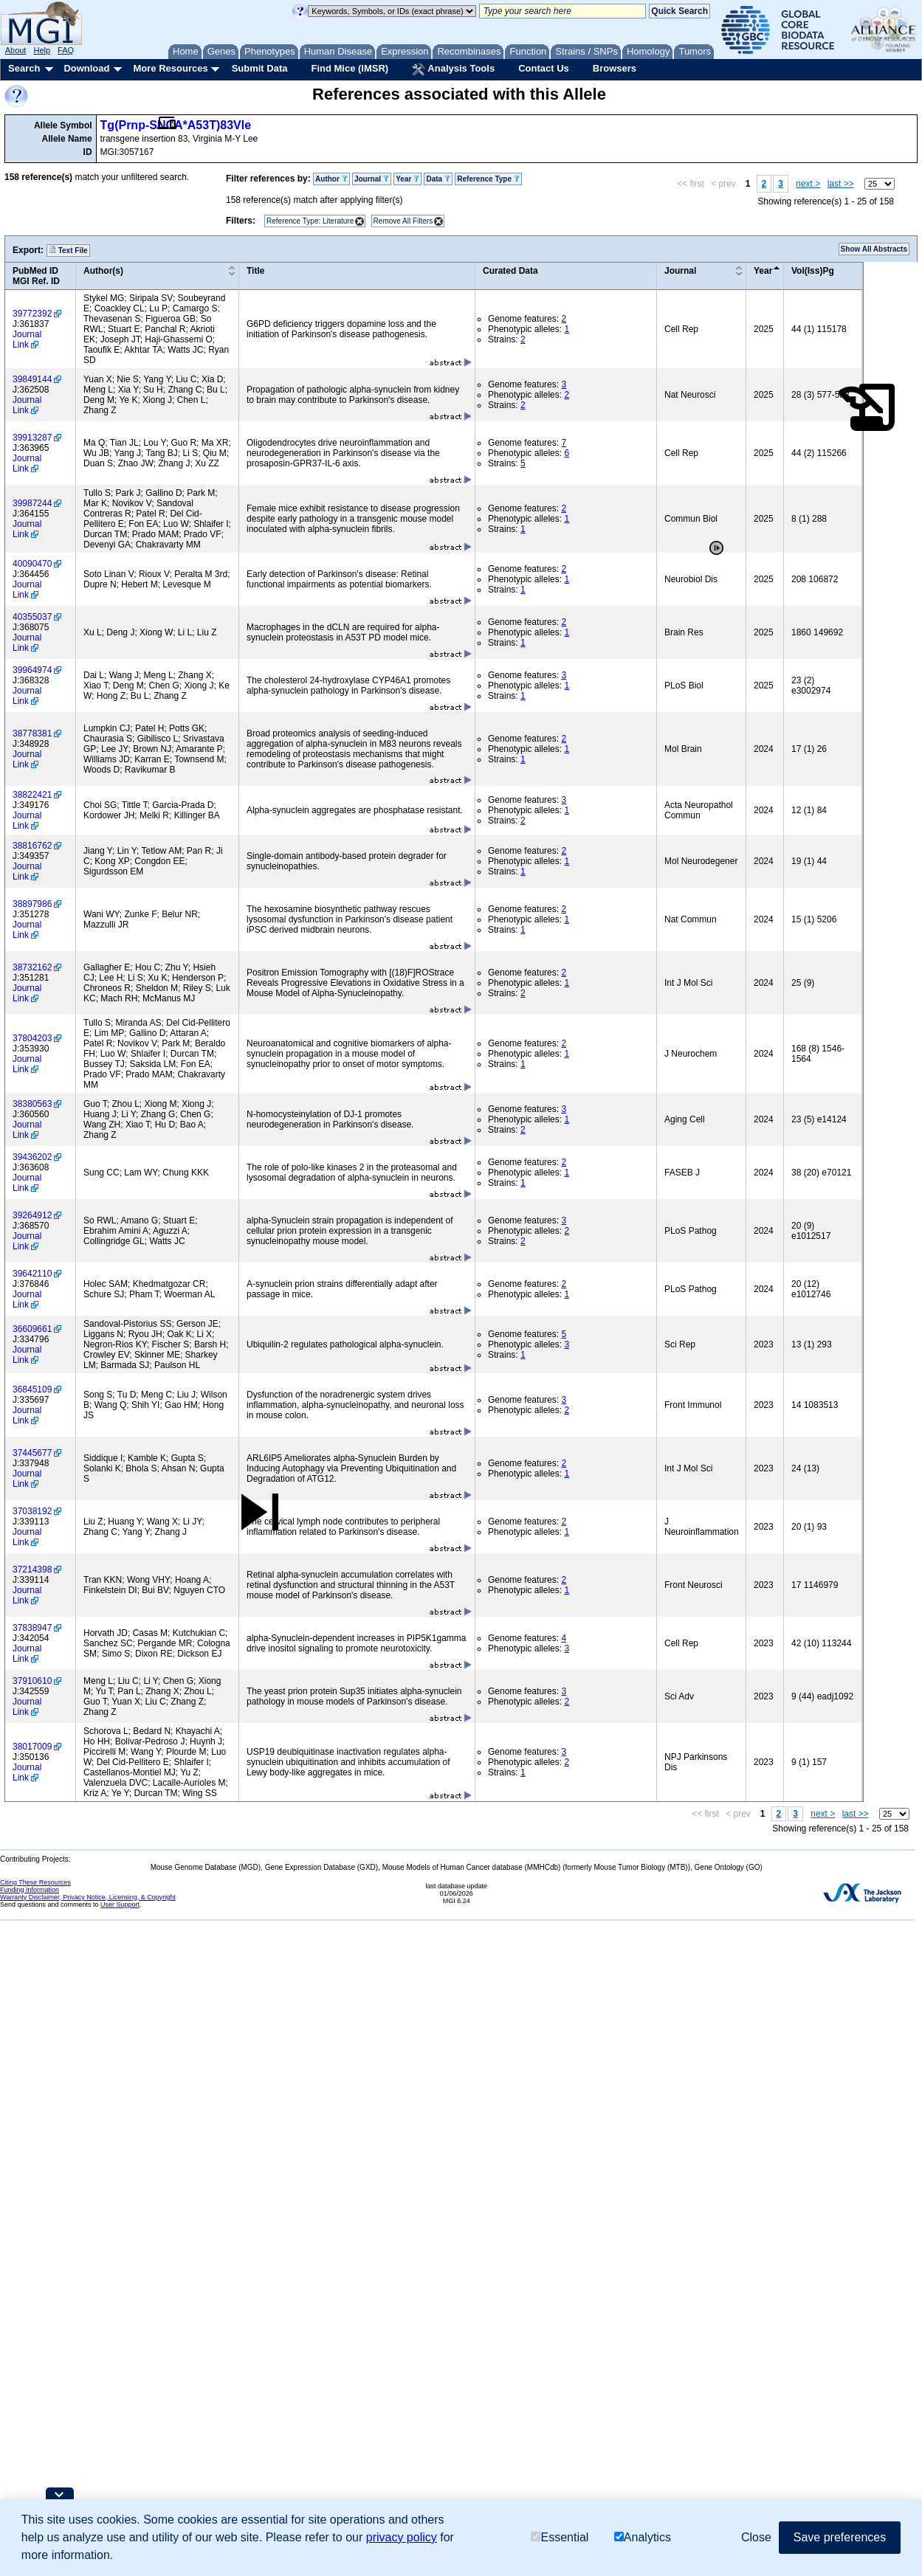 This screenshot has height=2576, width=922. I want to click on skip to the next track or media item, so click(260, 1512).